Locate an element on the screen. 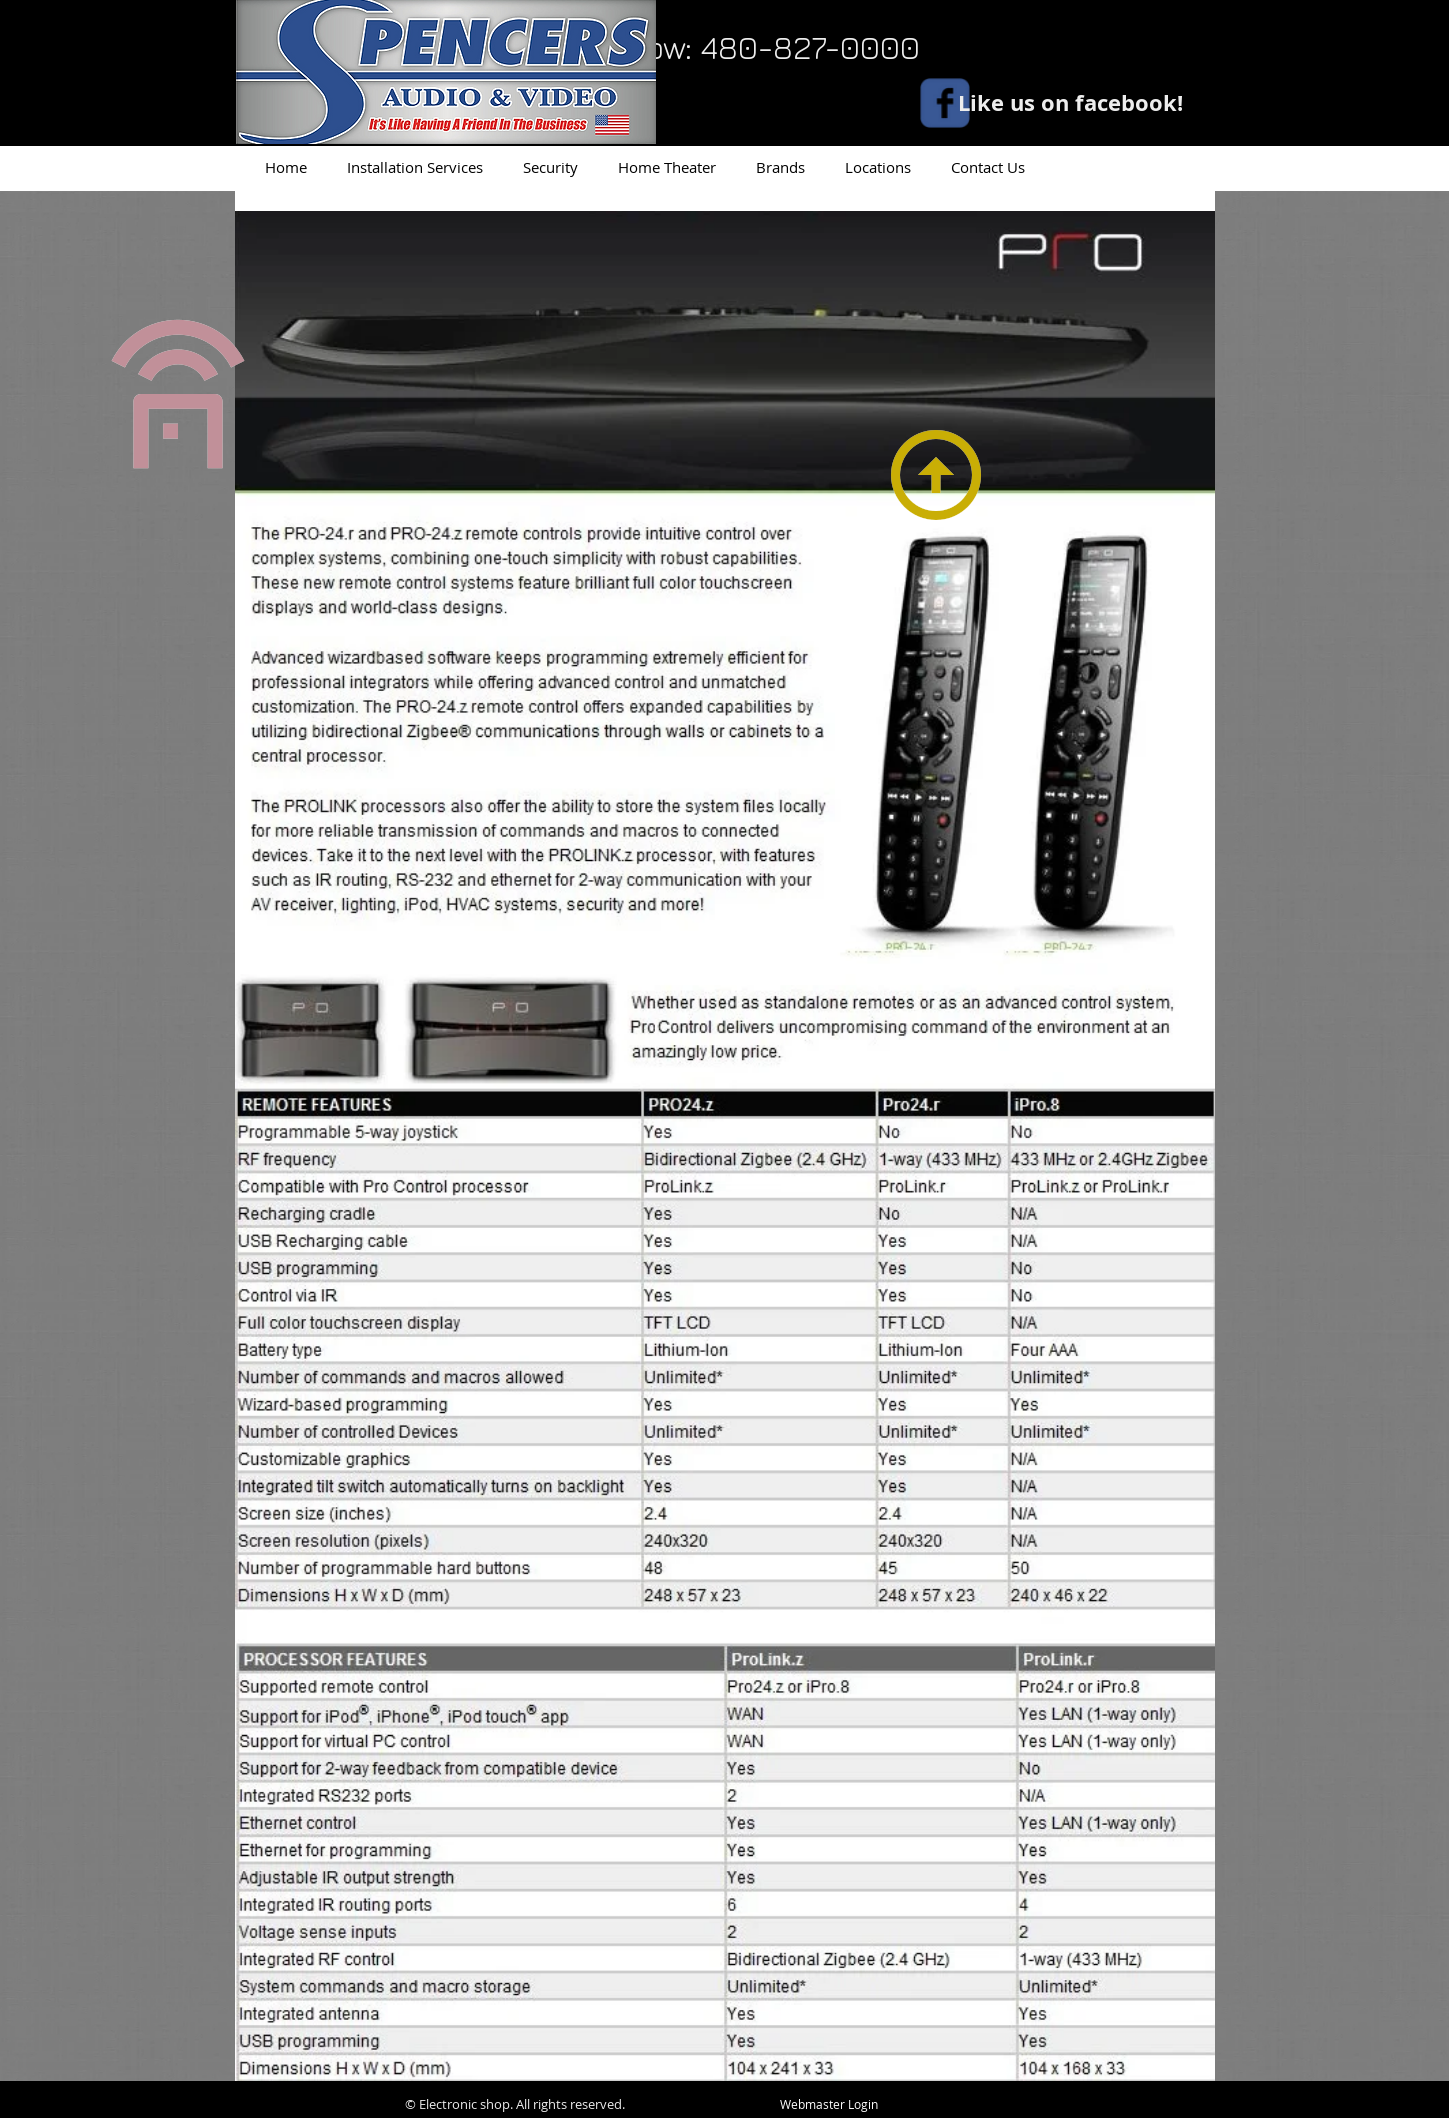 The height and width of the screenshot is (2118, 1449). control a connected smart device is located at coordinates (178, 394).